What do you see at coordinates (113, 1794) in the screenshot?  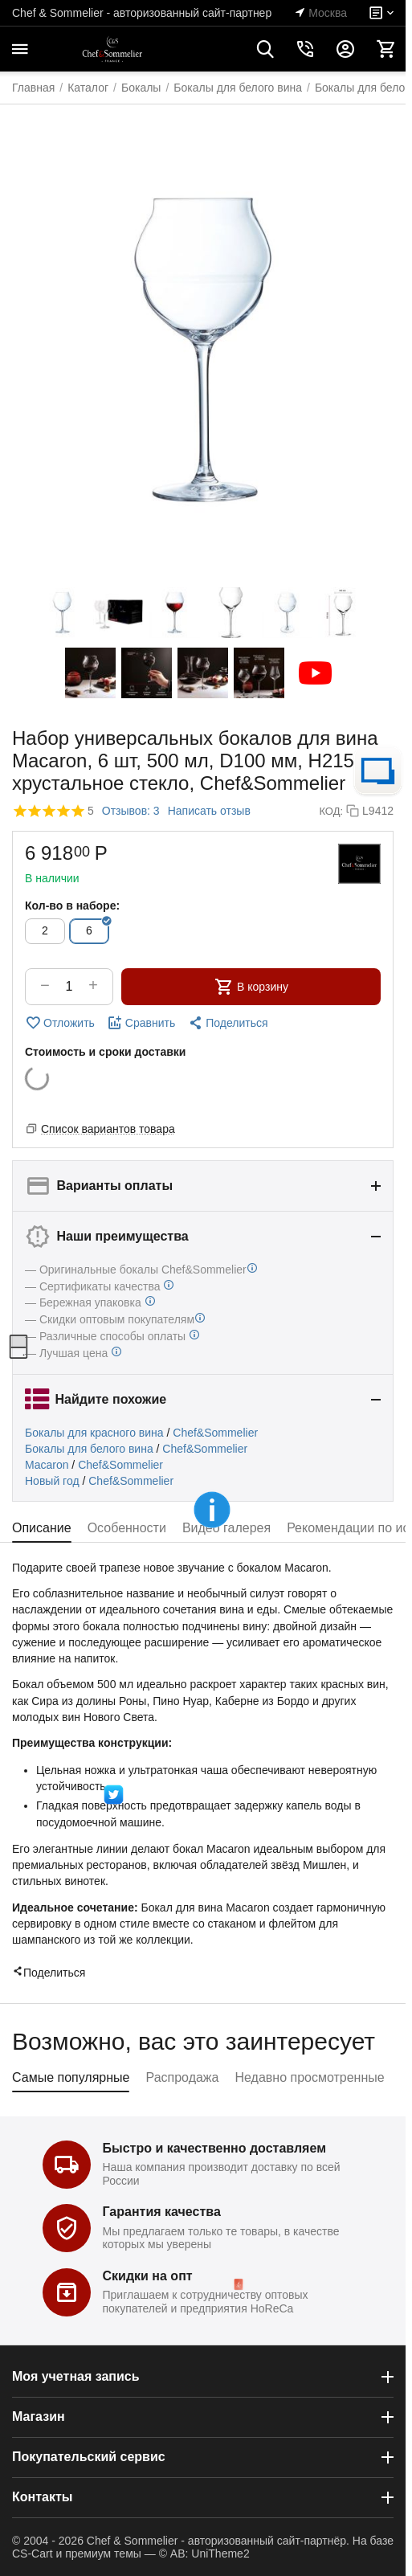 I see `open tweetdeck app` at bounding box center [113, 1794].